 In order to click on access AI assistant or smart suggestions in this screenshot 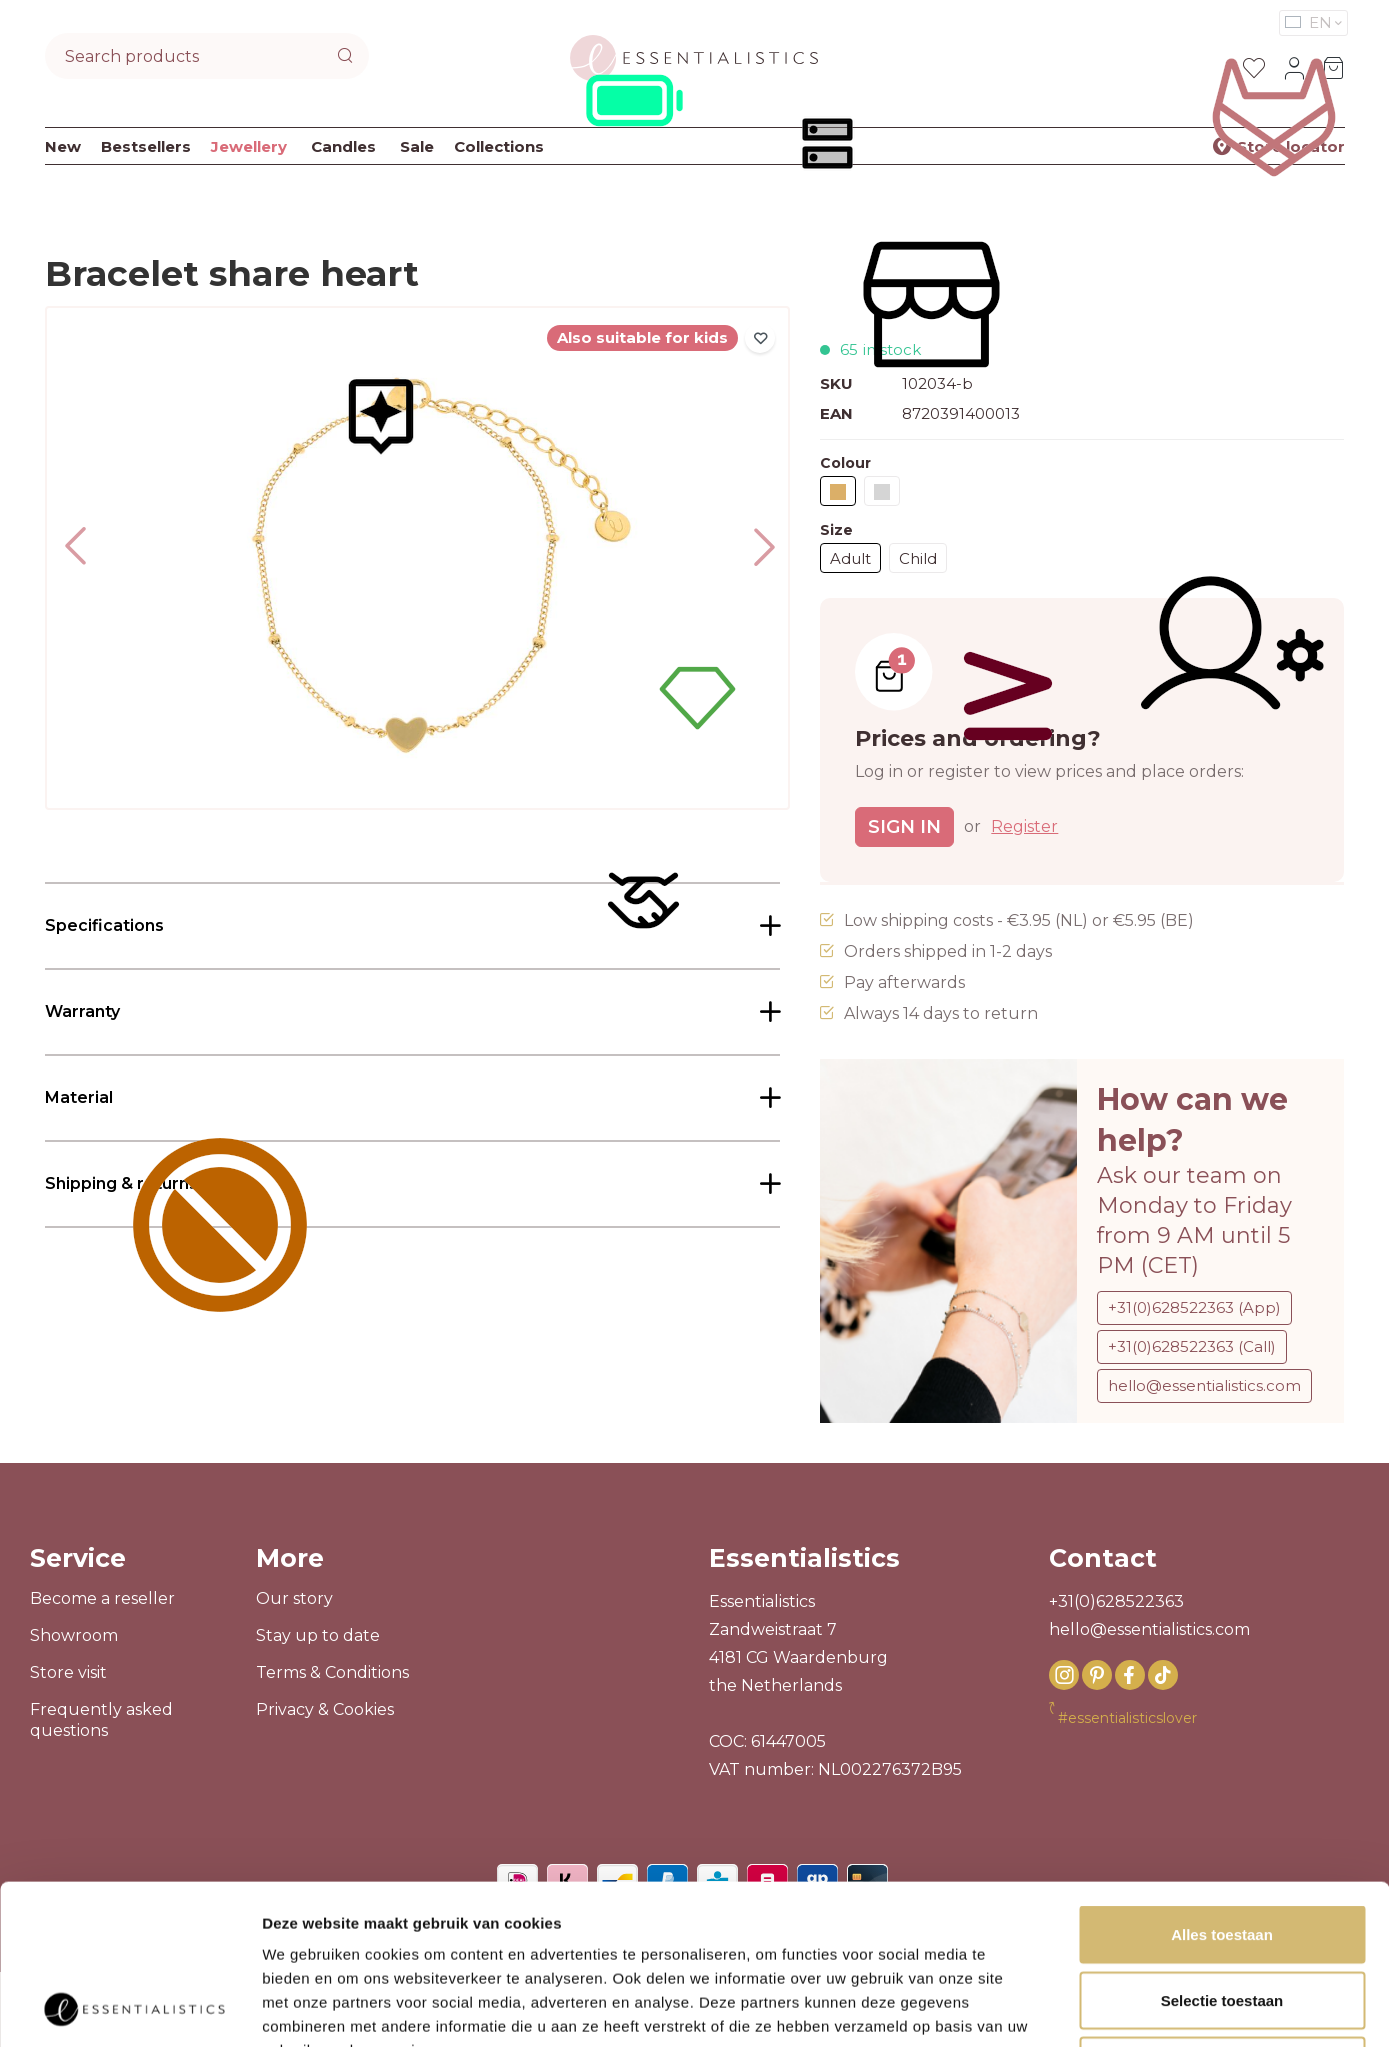, I will do `click(381, 415)`.